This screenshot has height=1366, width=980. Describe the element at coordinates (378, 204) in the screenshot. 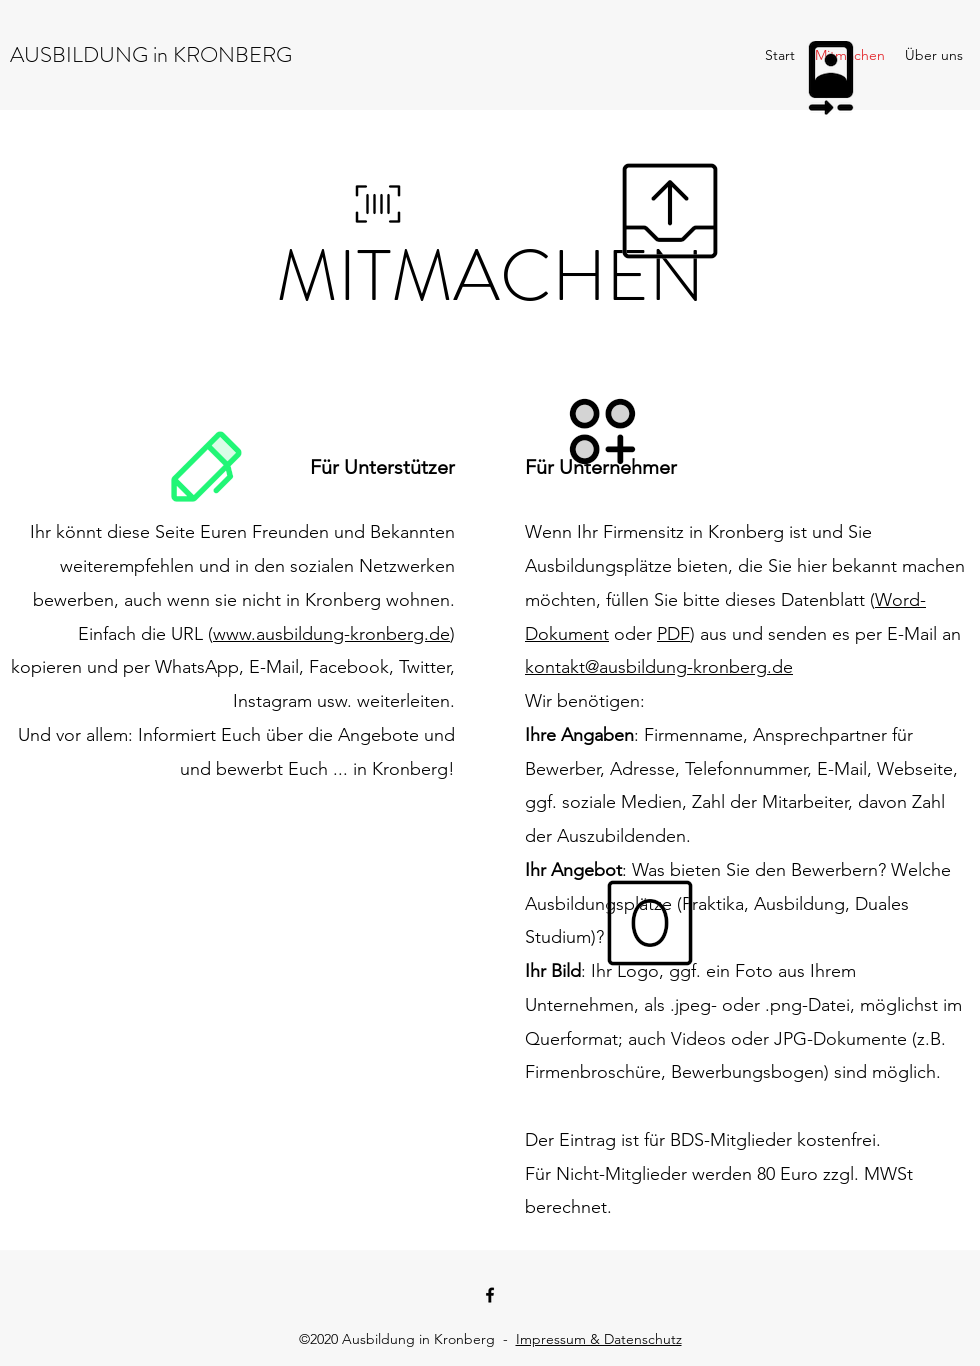

I see `scan a barcode` at that location.